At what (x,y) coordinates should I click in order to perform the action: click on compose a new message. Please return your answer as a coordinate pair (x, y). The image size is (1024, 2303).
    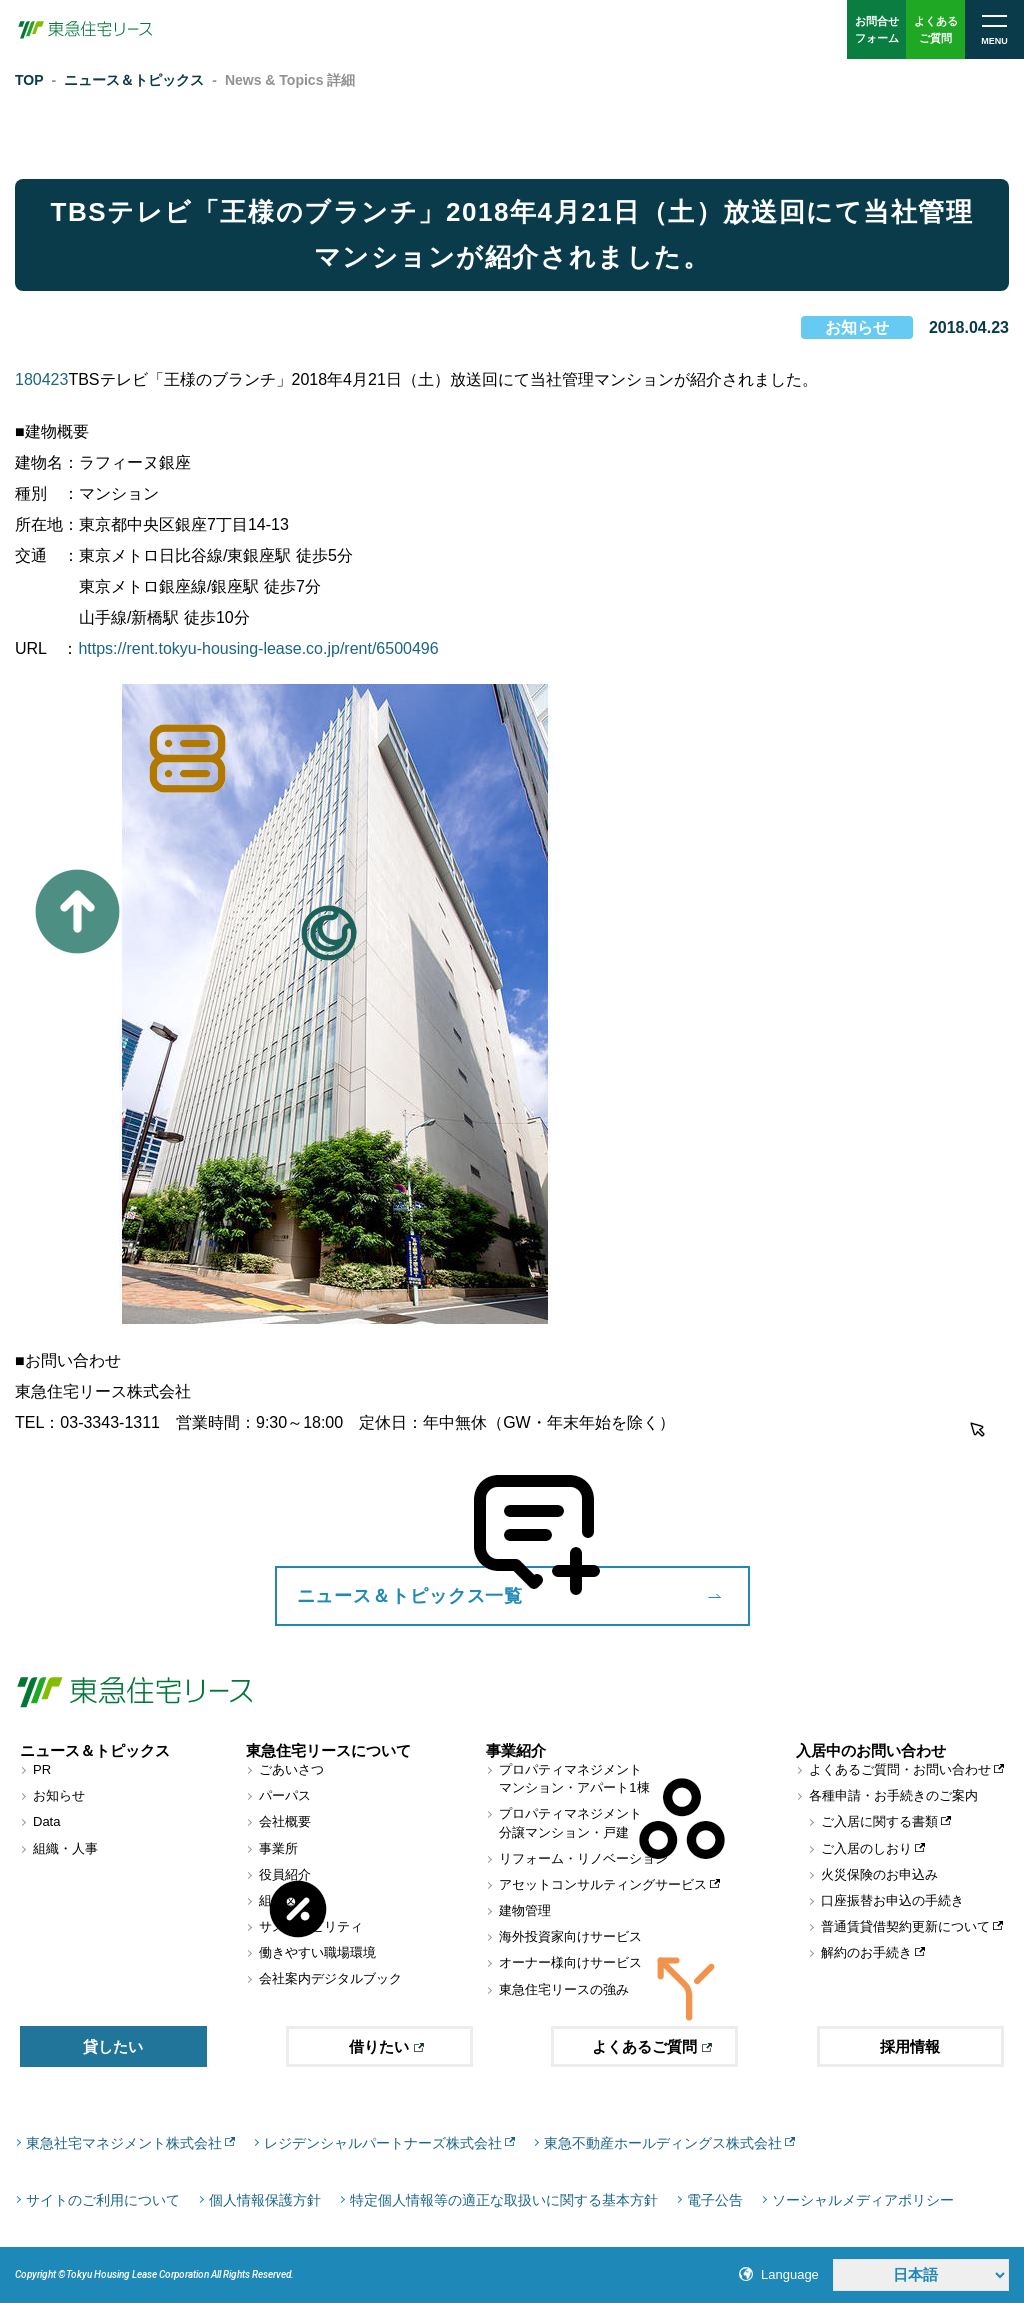
    Looking at the image, I should click on (534, 1529).